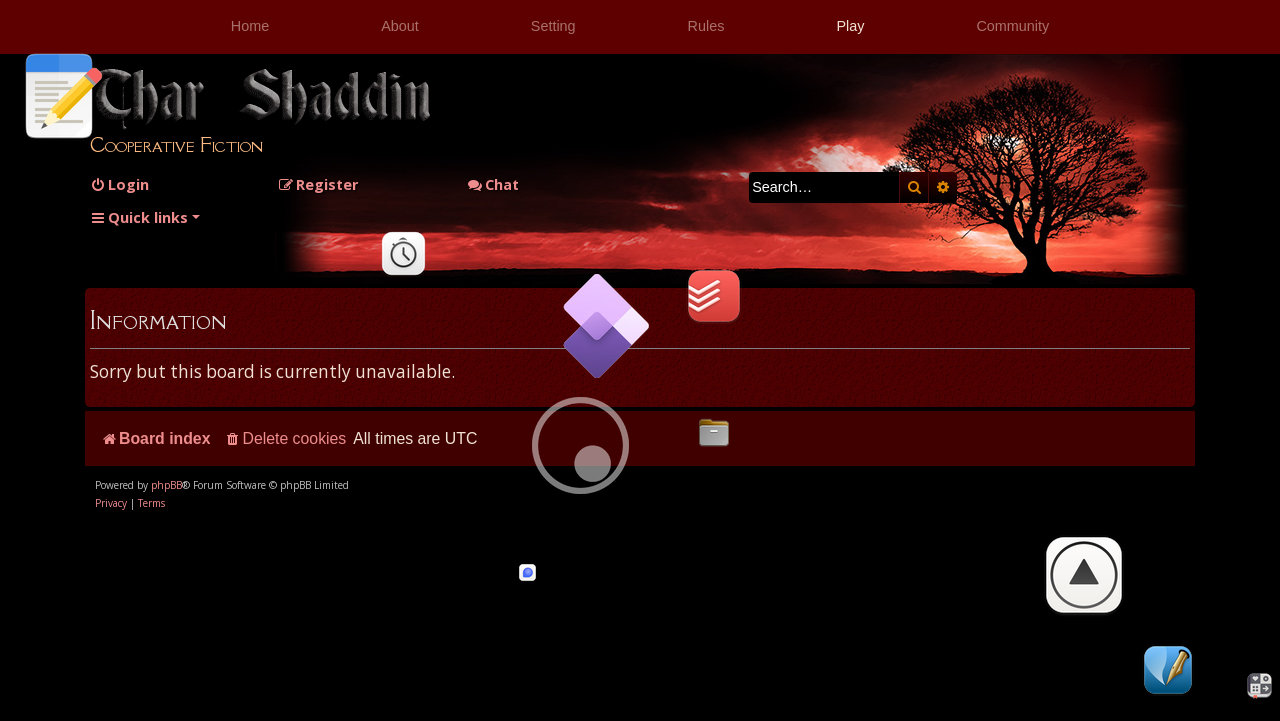 Image resolution: width=1280 pixels, height=721 pixels. What do you see at coordinates (714, 432) in the screenshot?
I see `open the file manager application` at bounding box center [714, 432].